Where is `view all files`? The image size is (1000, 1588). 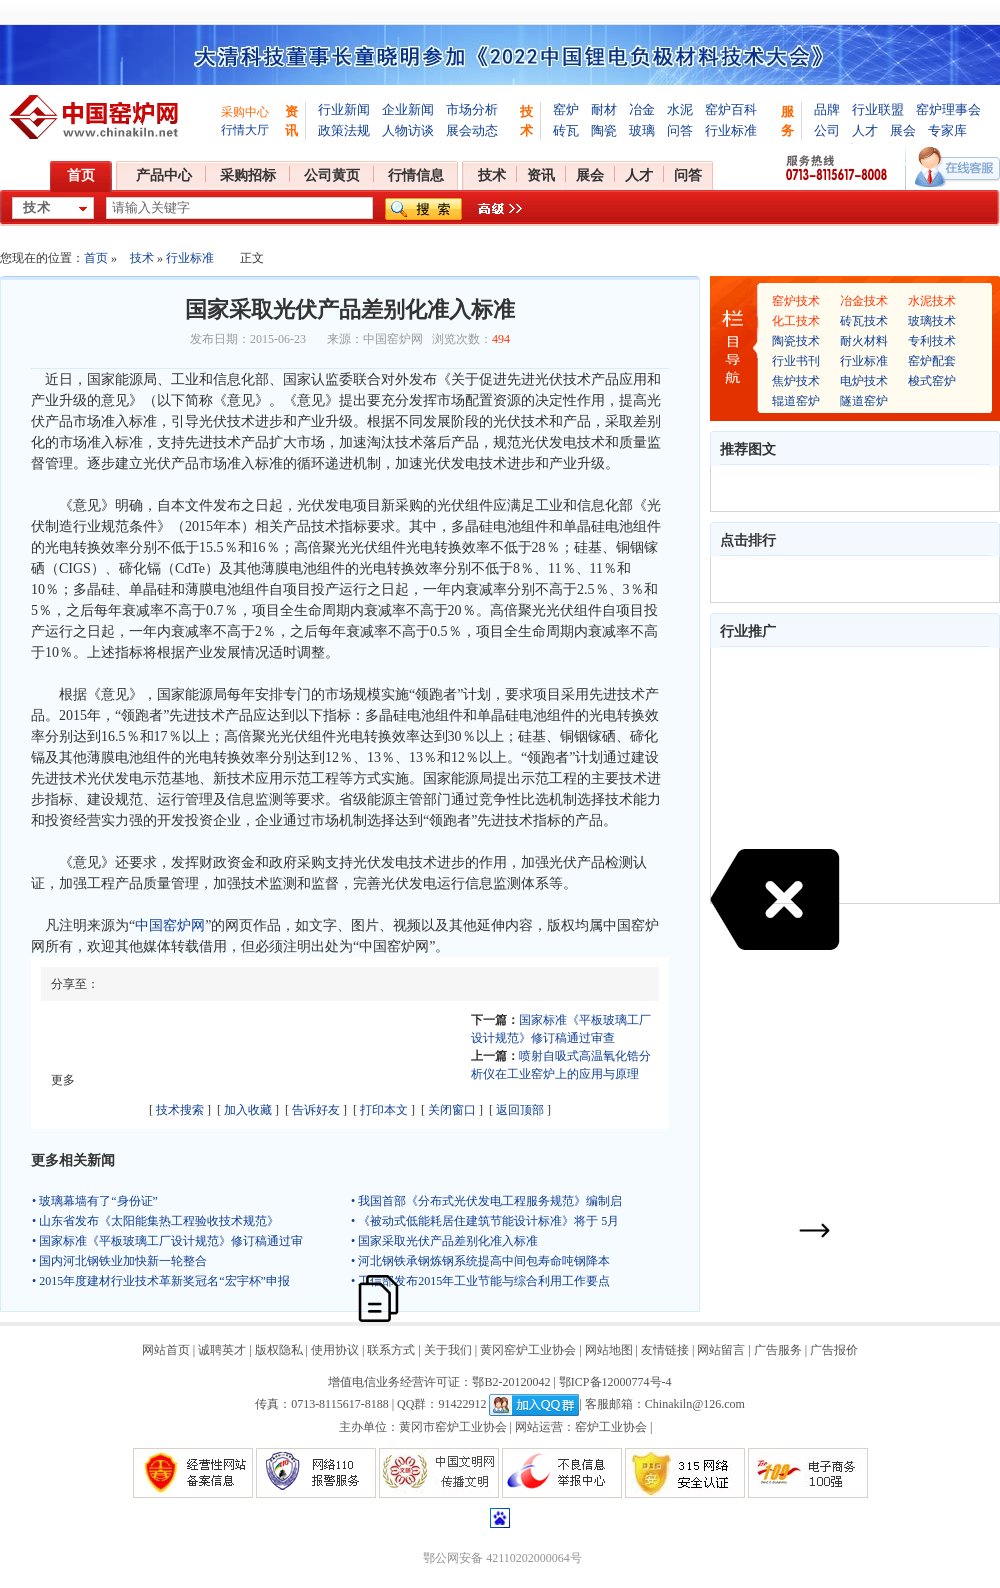
view all files is located at coordinates (378, 1298).